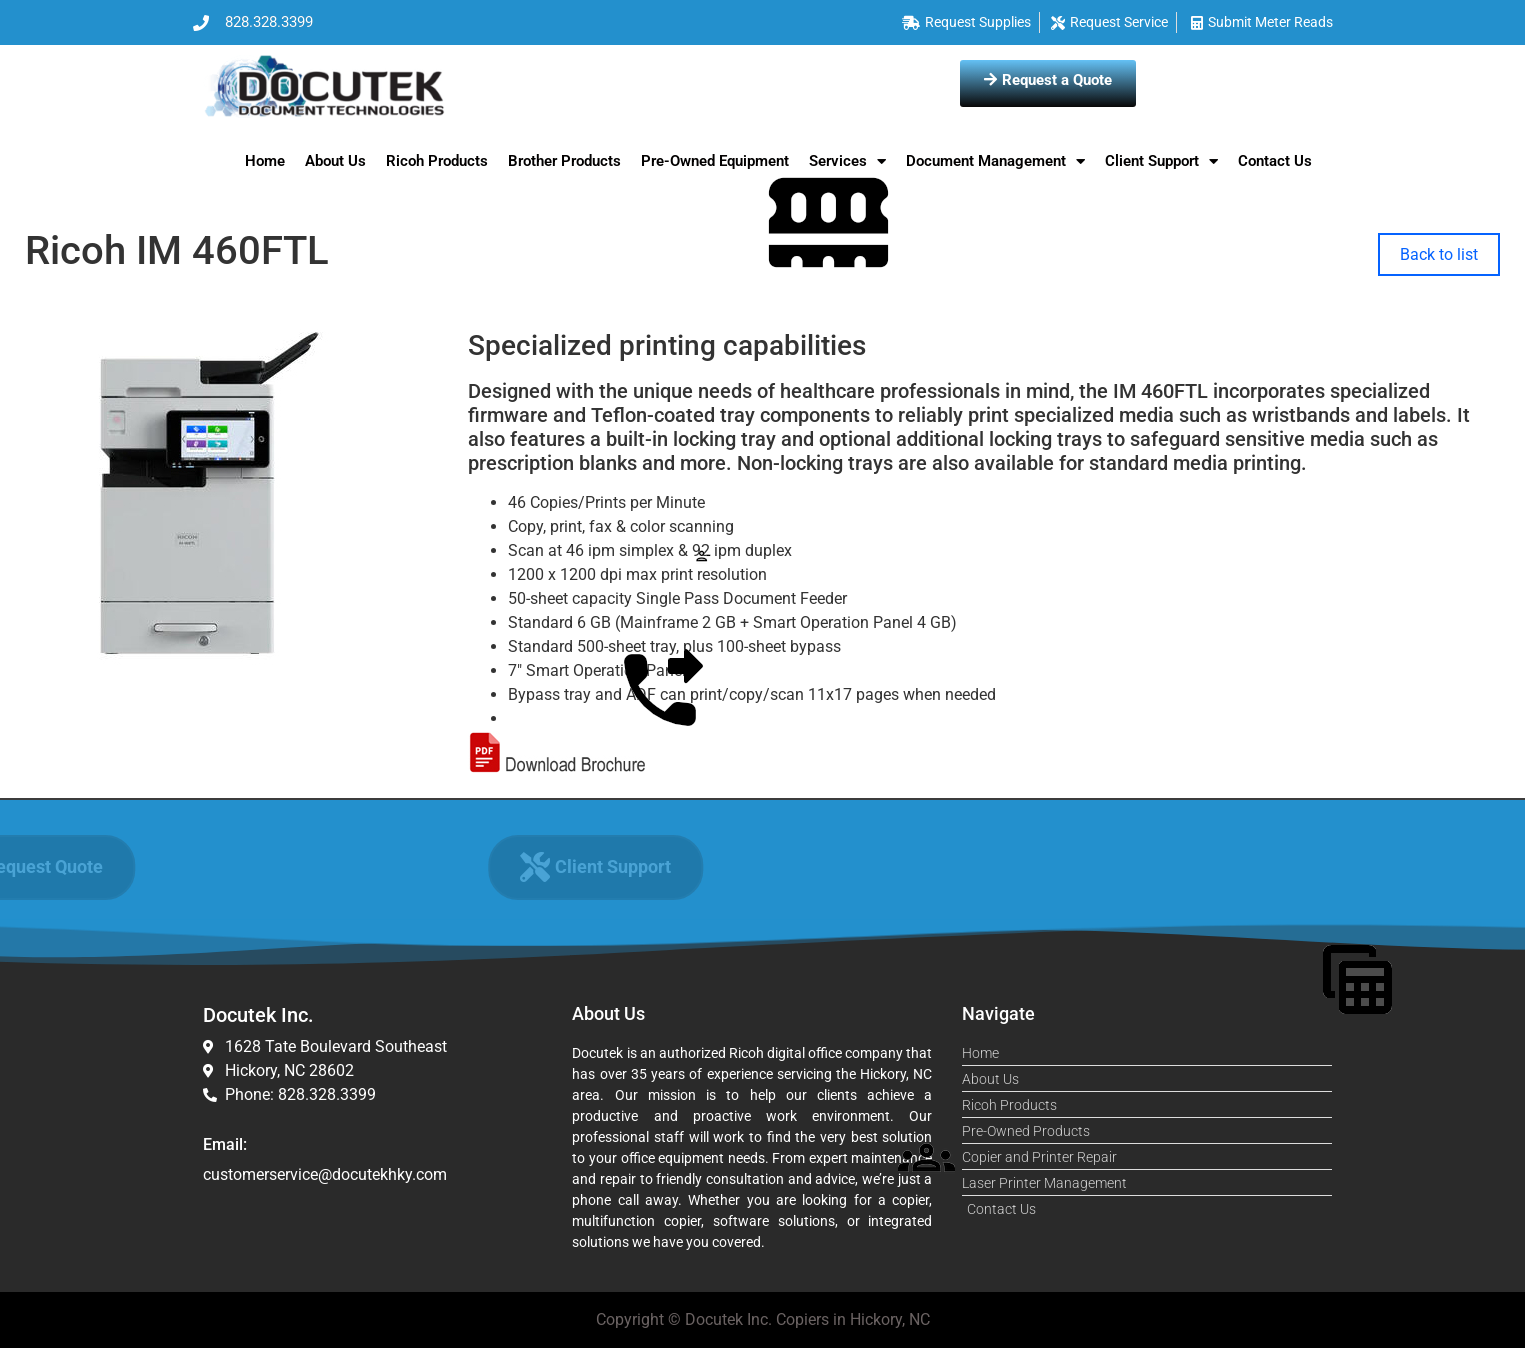  I want to click on indicates a forwarded call, so click(660, 690).